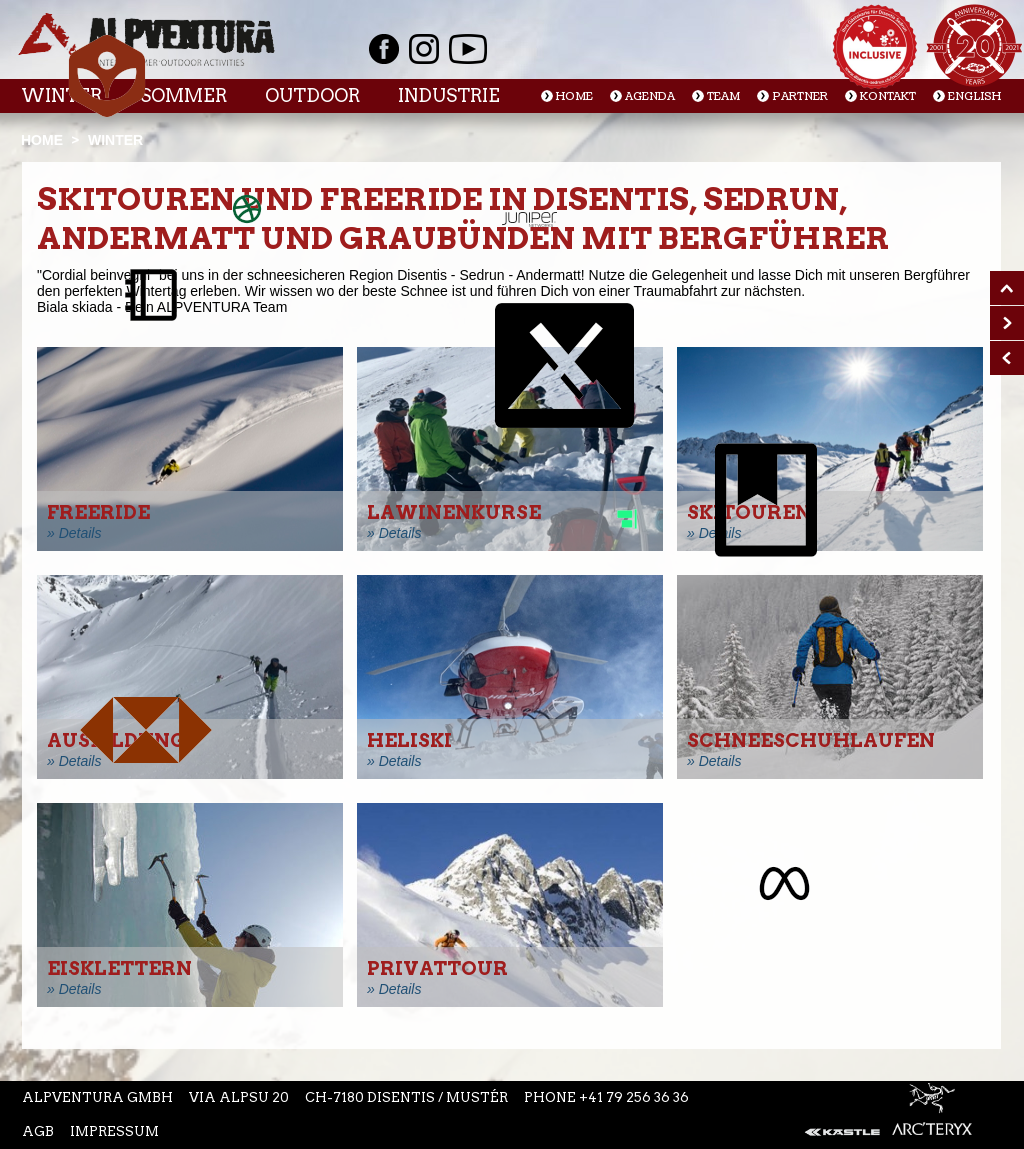 The height and width of the screenshot is (1149, 1024). Describe the element at coordinates (247, 209) in the screenshot. I see `visit dribbble profile or portfolio` at that location.